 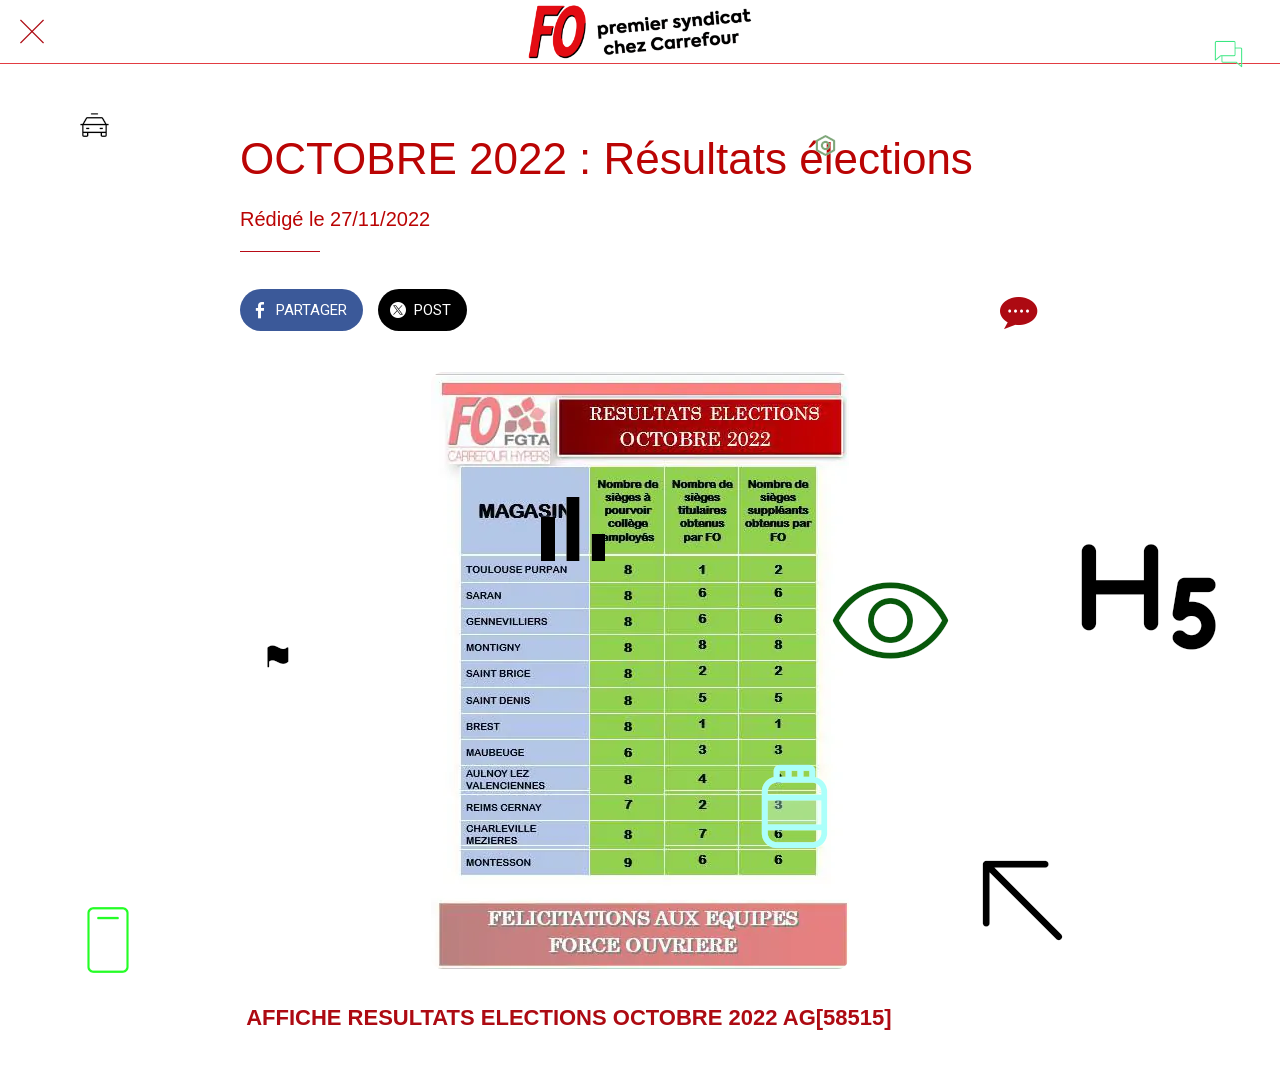 What do you see at coordinates (94, 126) in the screenshot?
I see `contact or locate emergency services` at bounding box center [94, 126].